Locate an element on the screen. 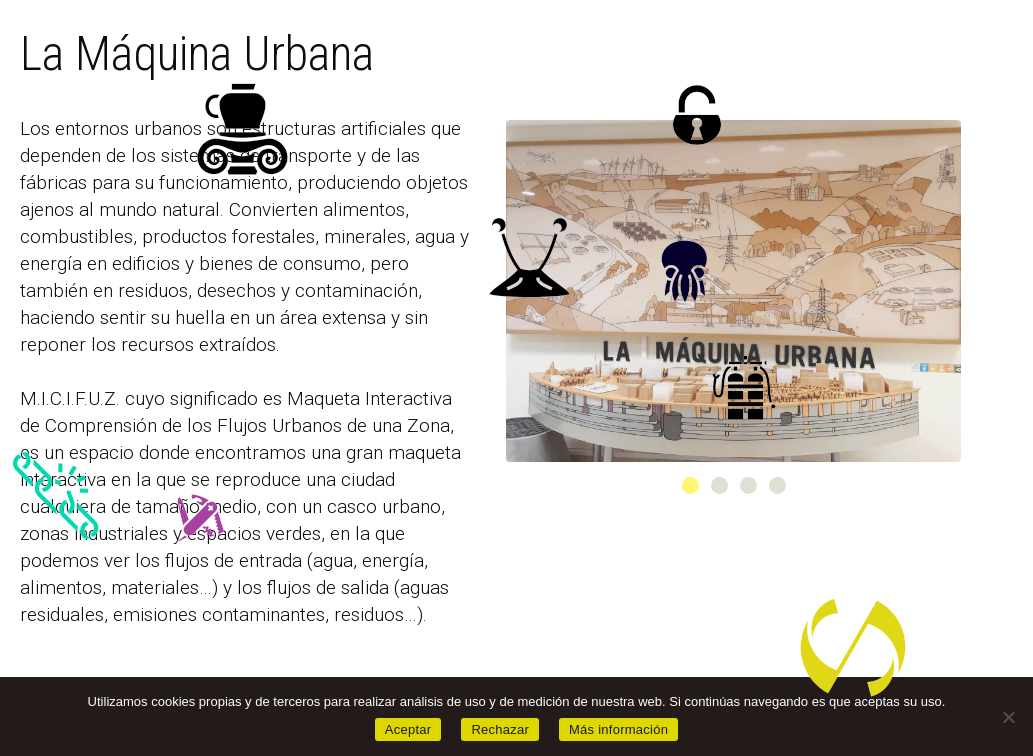 The height and width of the screenshot is (756, 1033). indicates slow loading or processing speed is located at coordinates (529, 255).